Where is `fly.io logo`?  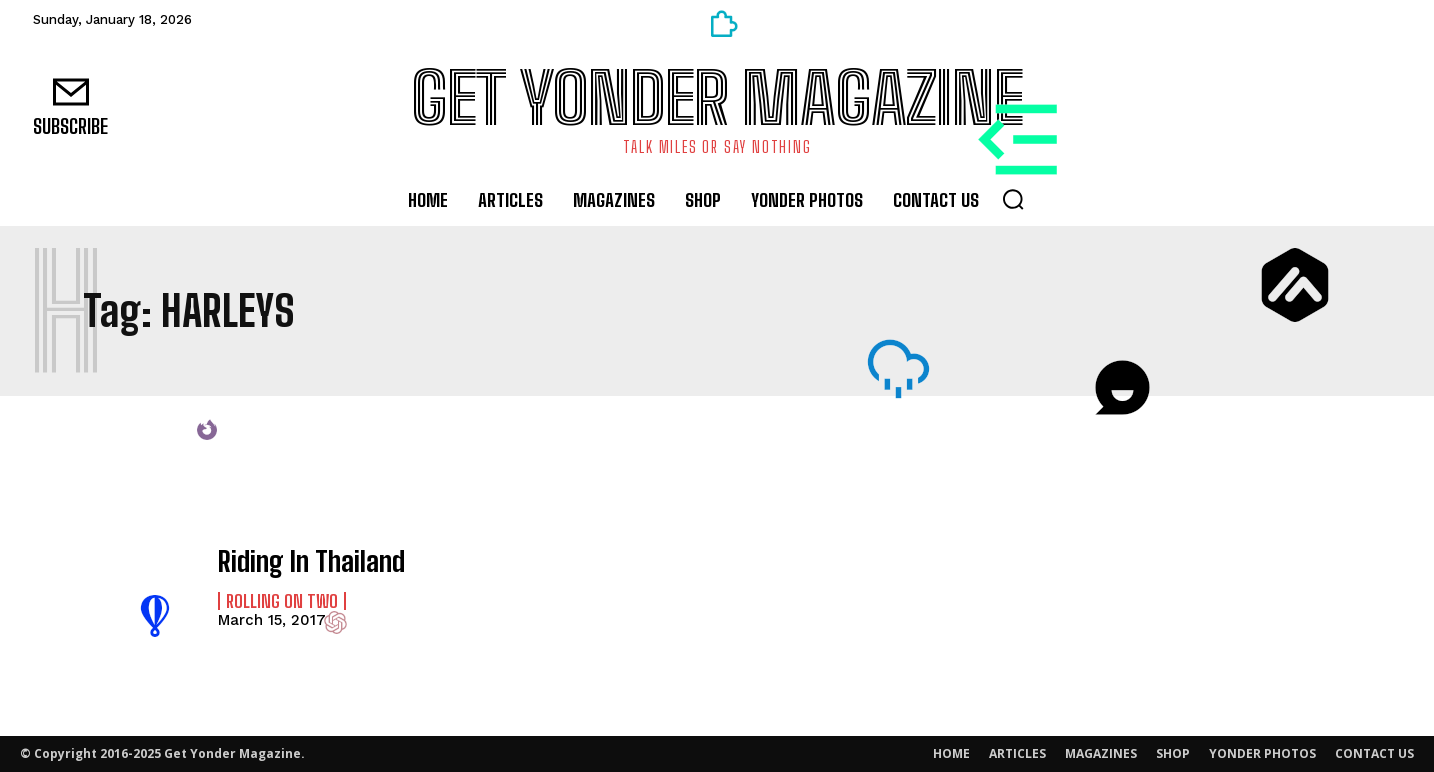 fly.io logo is located at coordinates (155, 616).